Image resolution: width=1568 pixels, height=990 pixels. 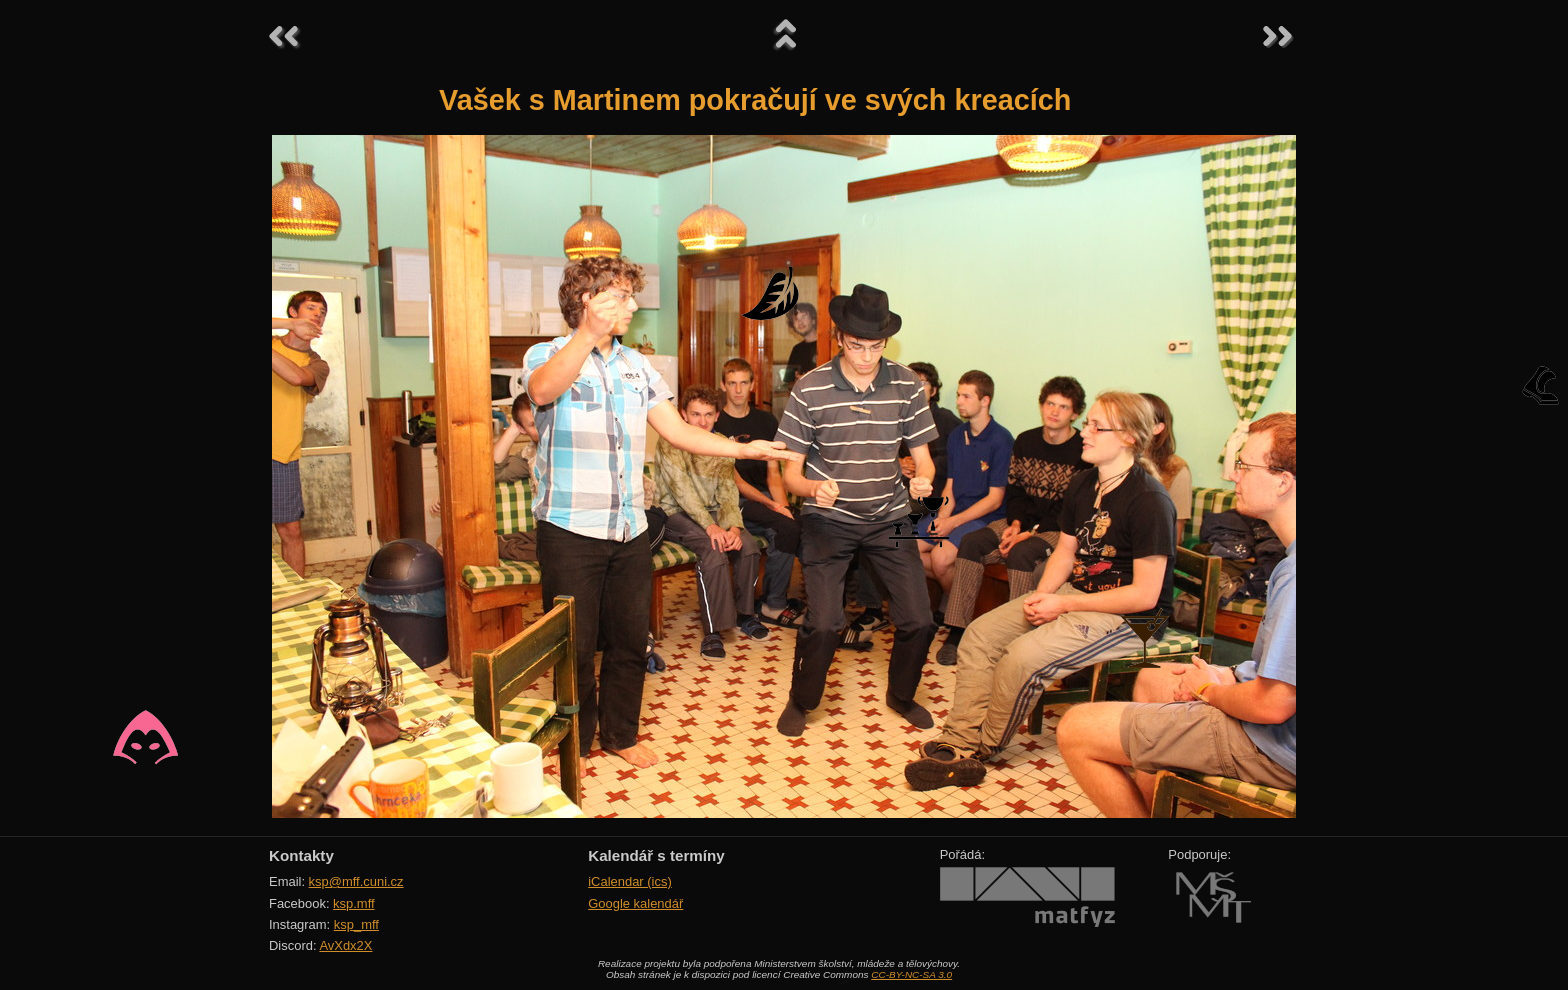 What do you see at coordinates (145, 740) in the screenshot?
I see `select hooded character or rogue class` at bounding box center [145, 740].